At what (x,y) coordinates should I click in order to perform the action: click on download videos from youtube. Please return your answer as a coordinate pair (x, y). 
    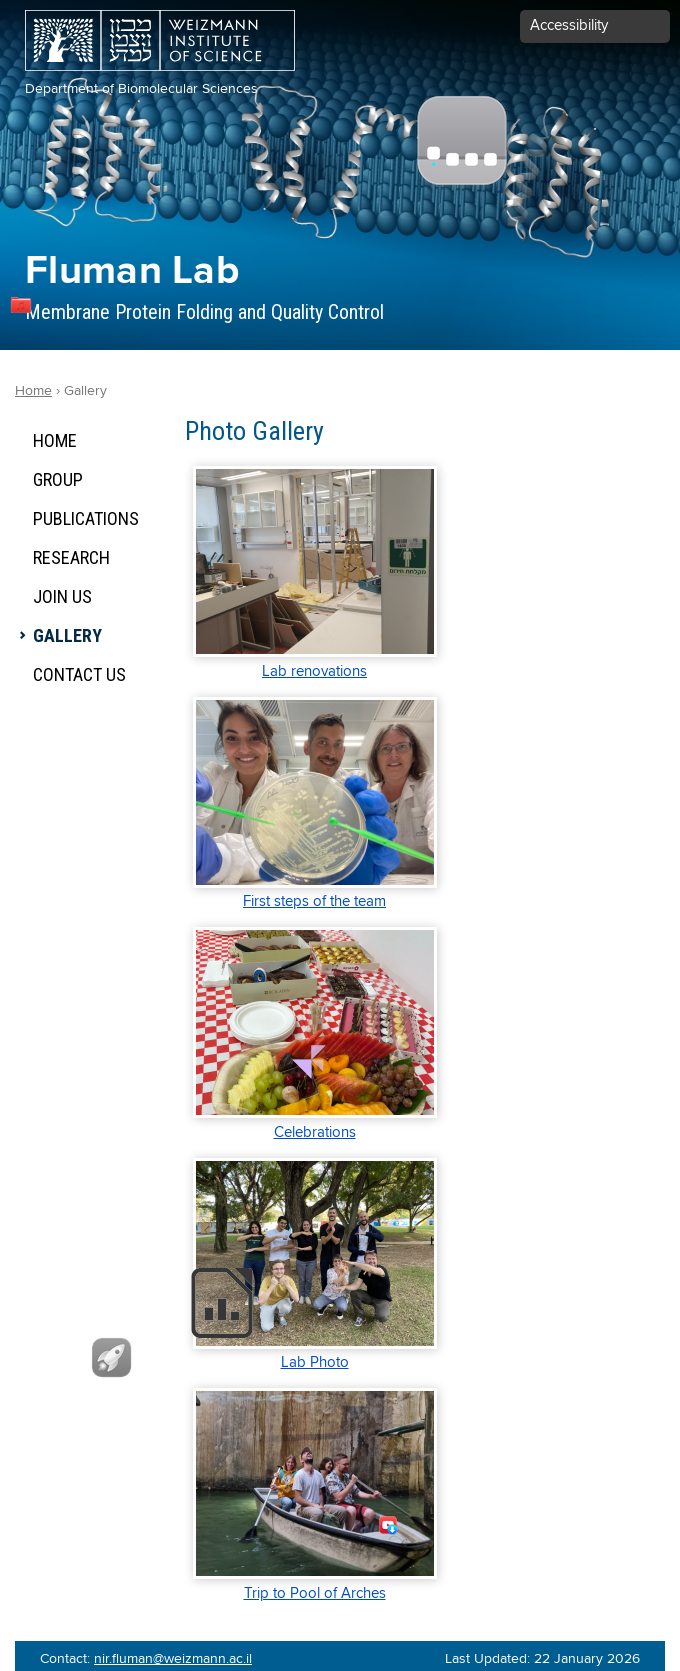
    Looking at the image, I should click on (388, 1525).